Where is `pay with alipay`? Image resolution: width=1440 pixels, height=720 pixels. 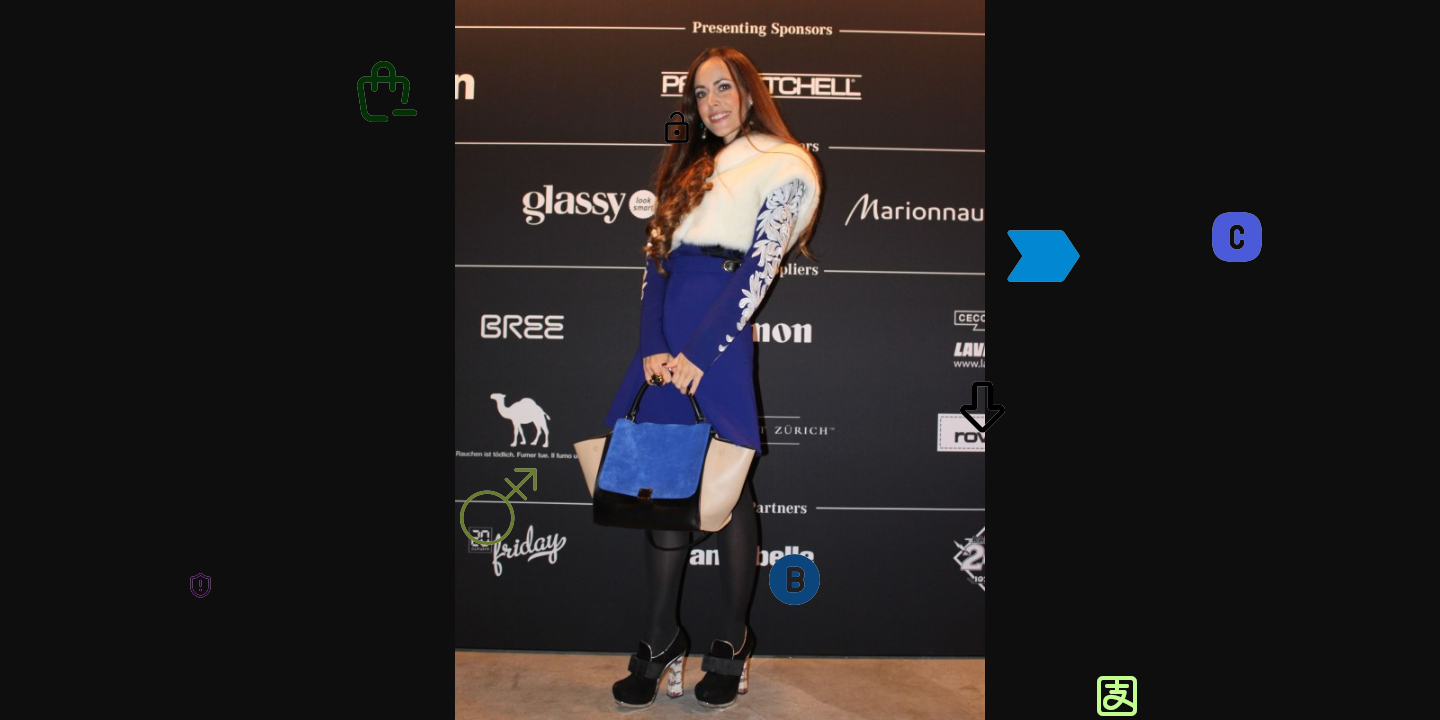
pay with alipay is located at coordinates (1117, 696).